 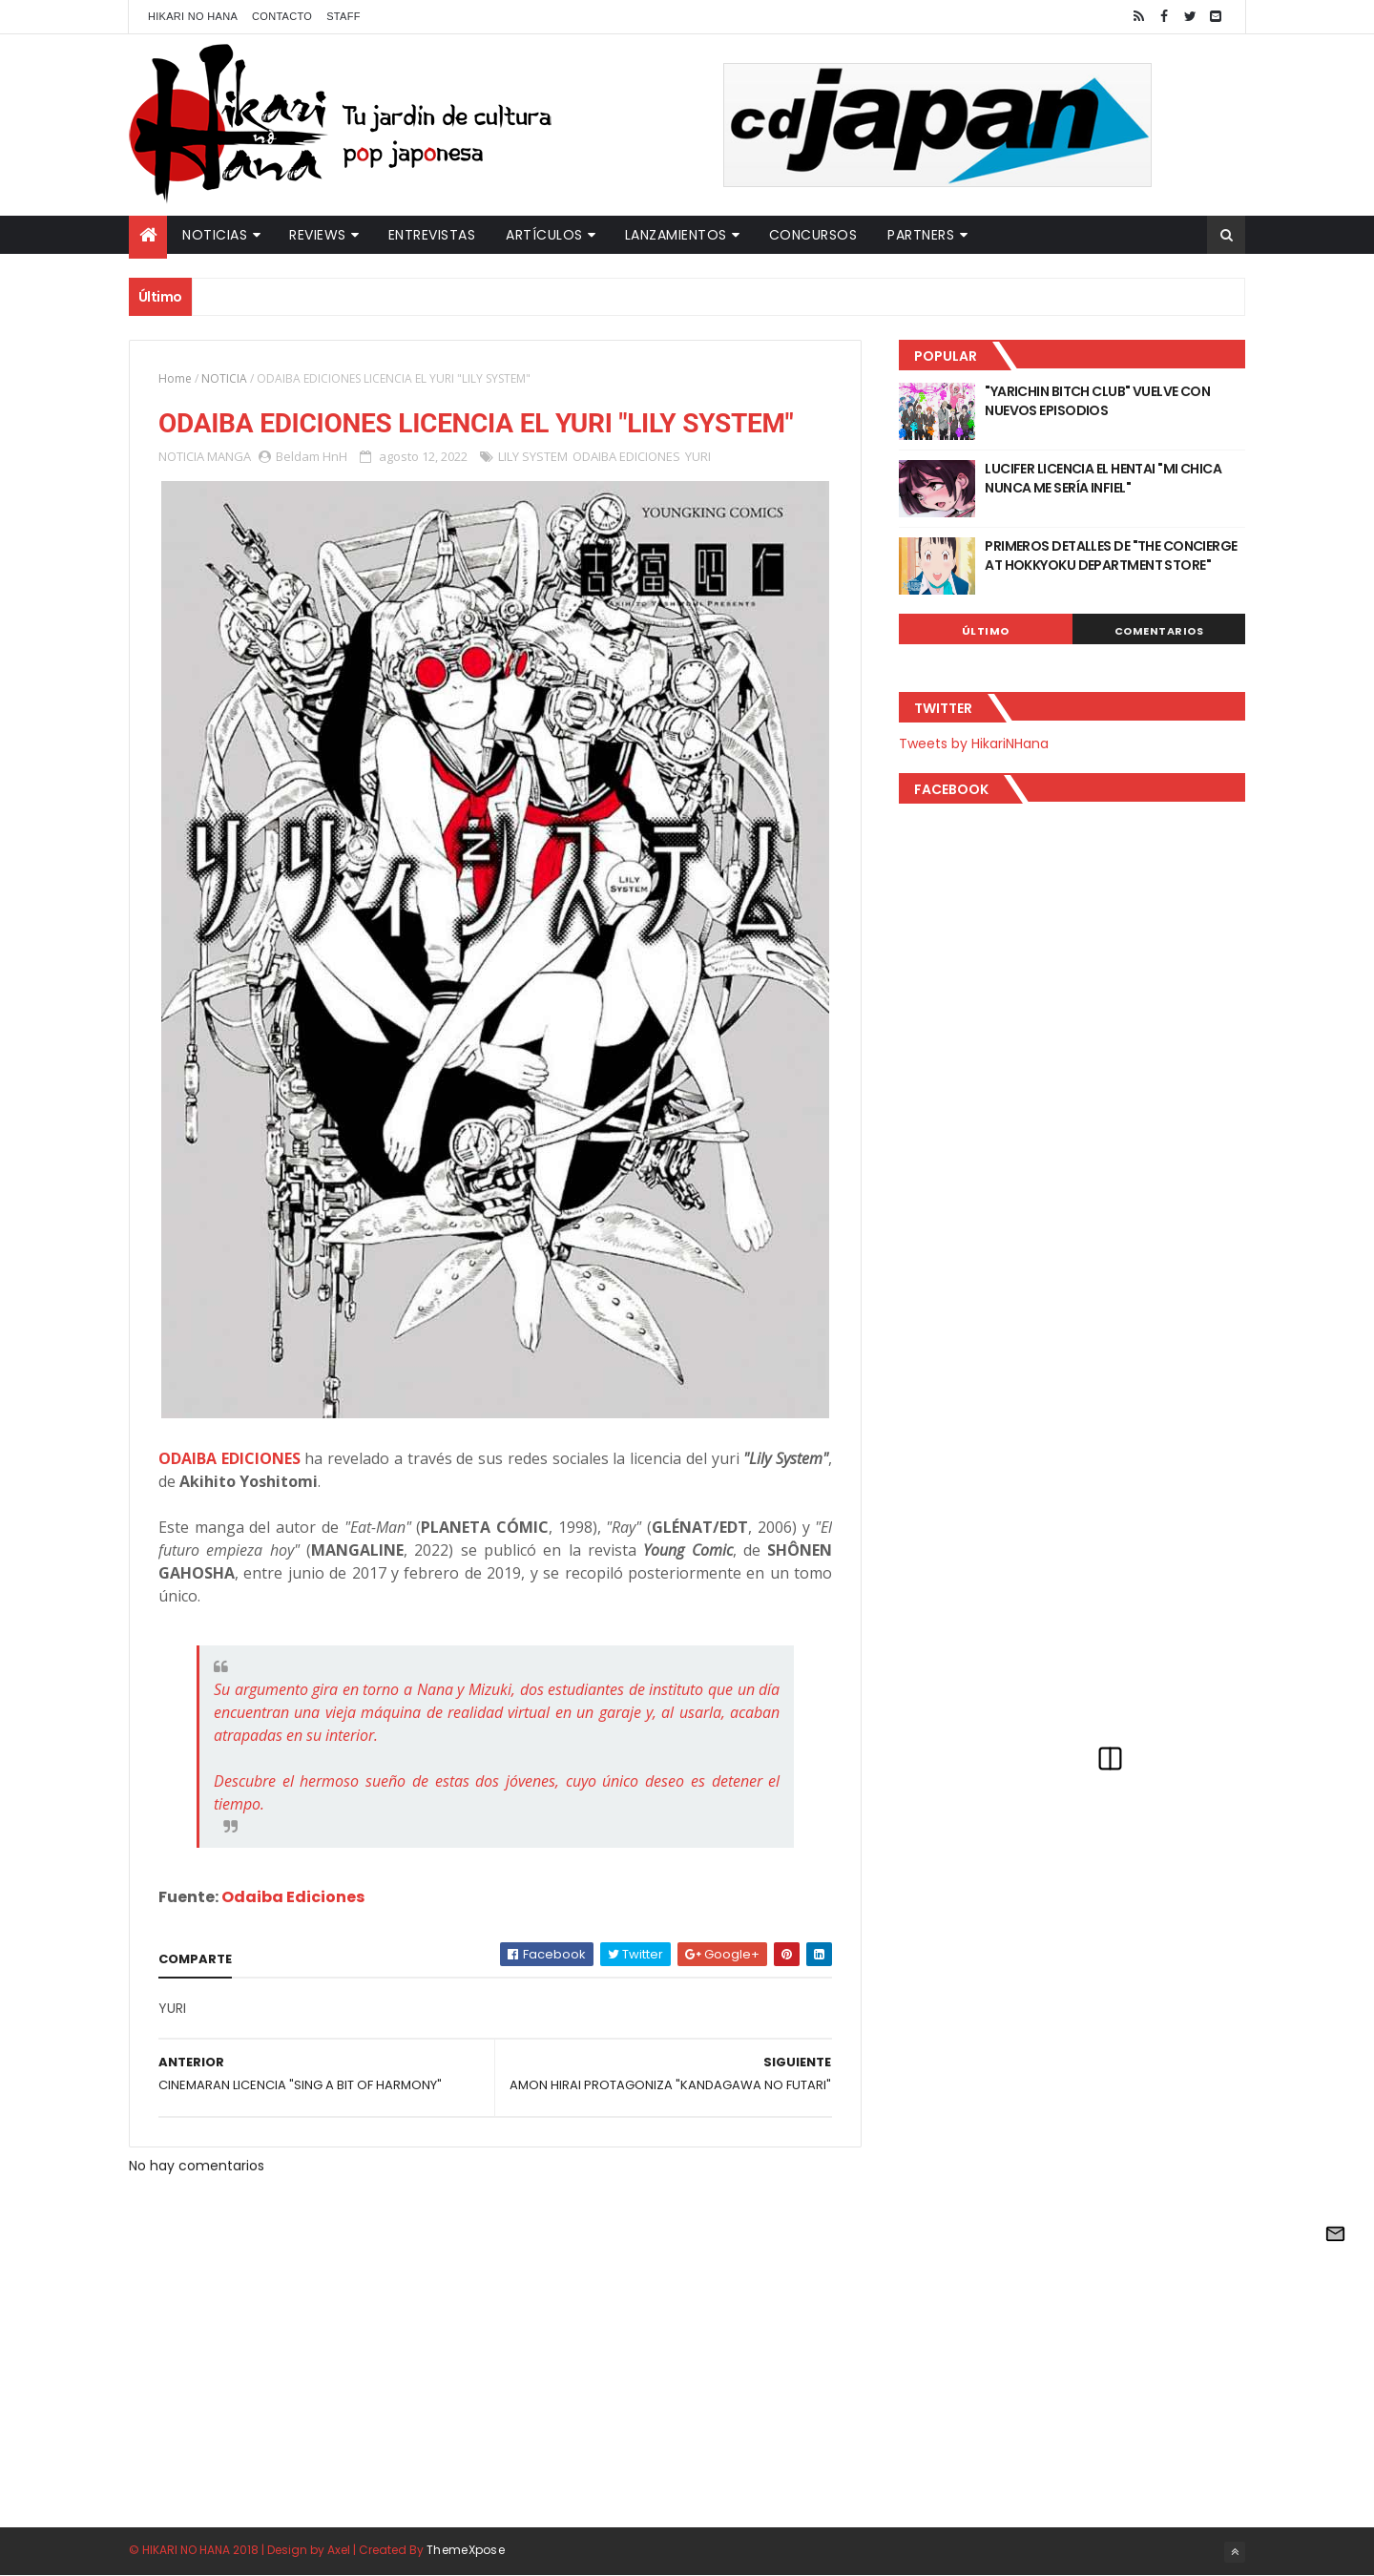 What do you see at coordinates (1335, 2233) in the screenshot?
I see `access your email inbox` at bounding box center [1335, 2233].